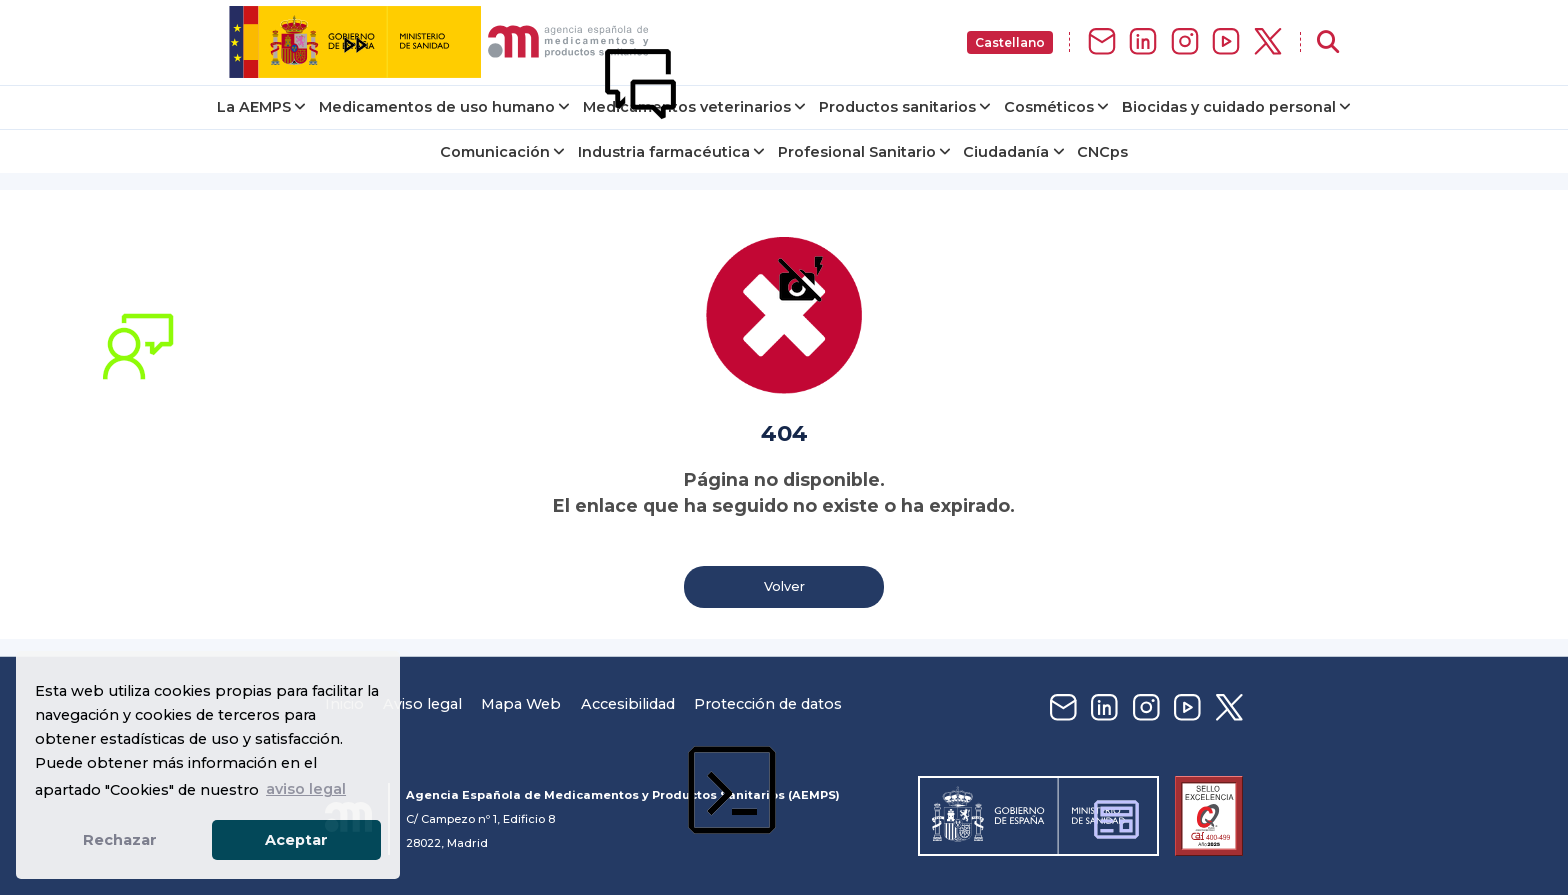  What do you see at coordinates (140, 346) in the screenshot?
I see `submit feedback or comments` at bounding box center [140, 346].